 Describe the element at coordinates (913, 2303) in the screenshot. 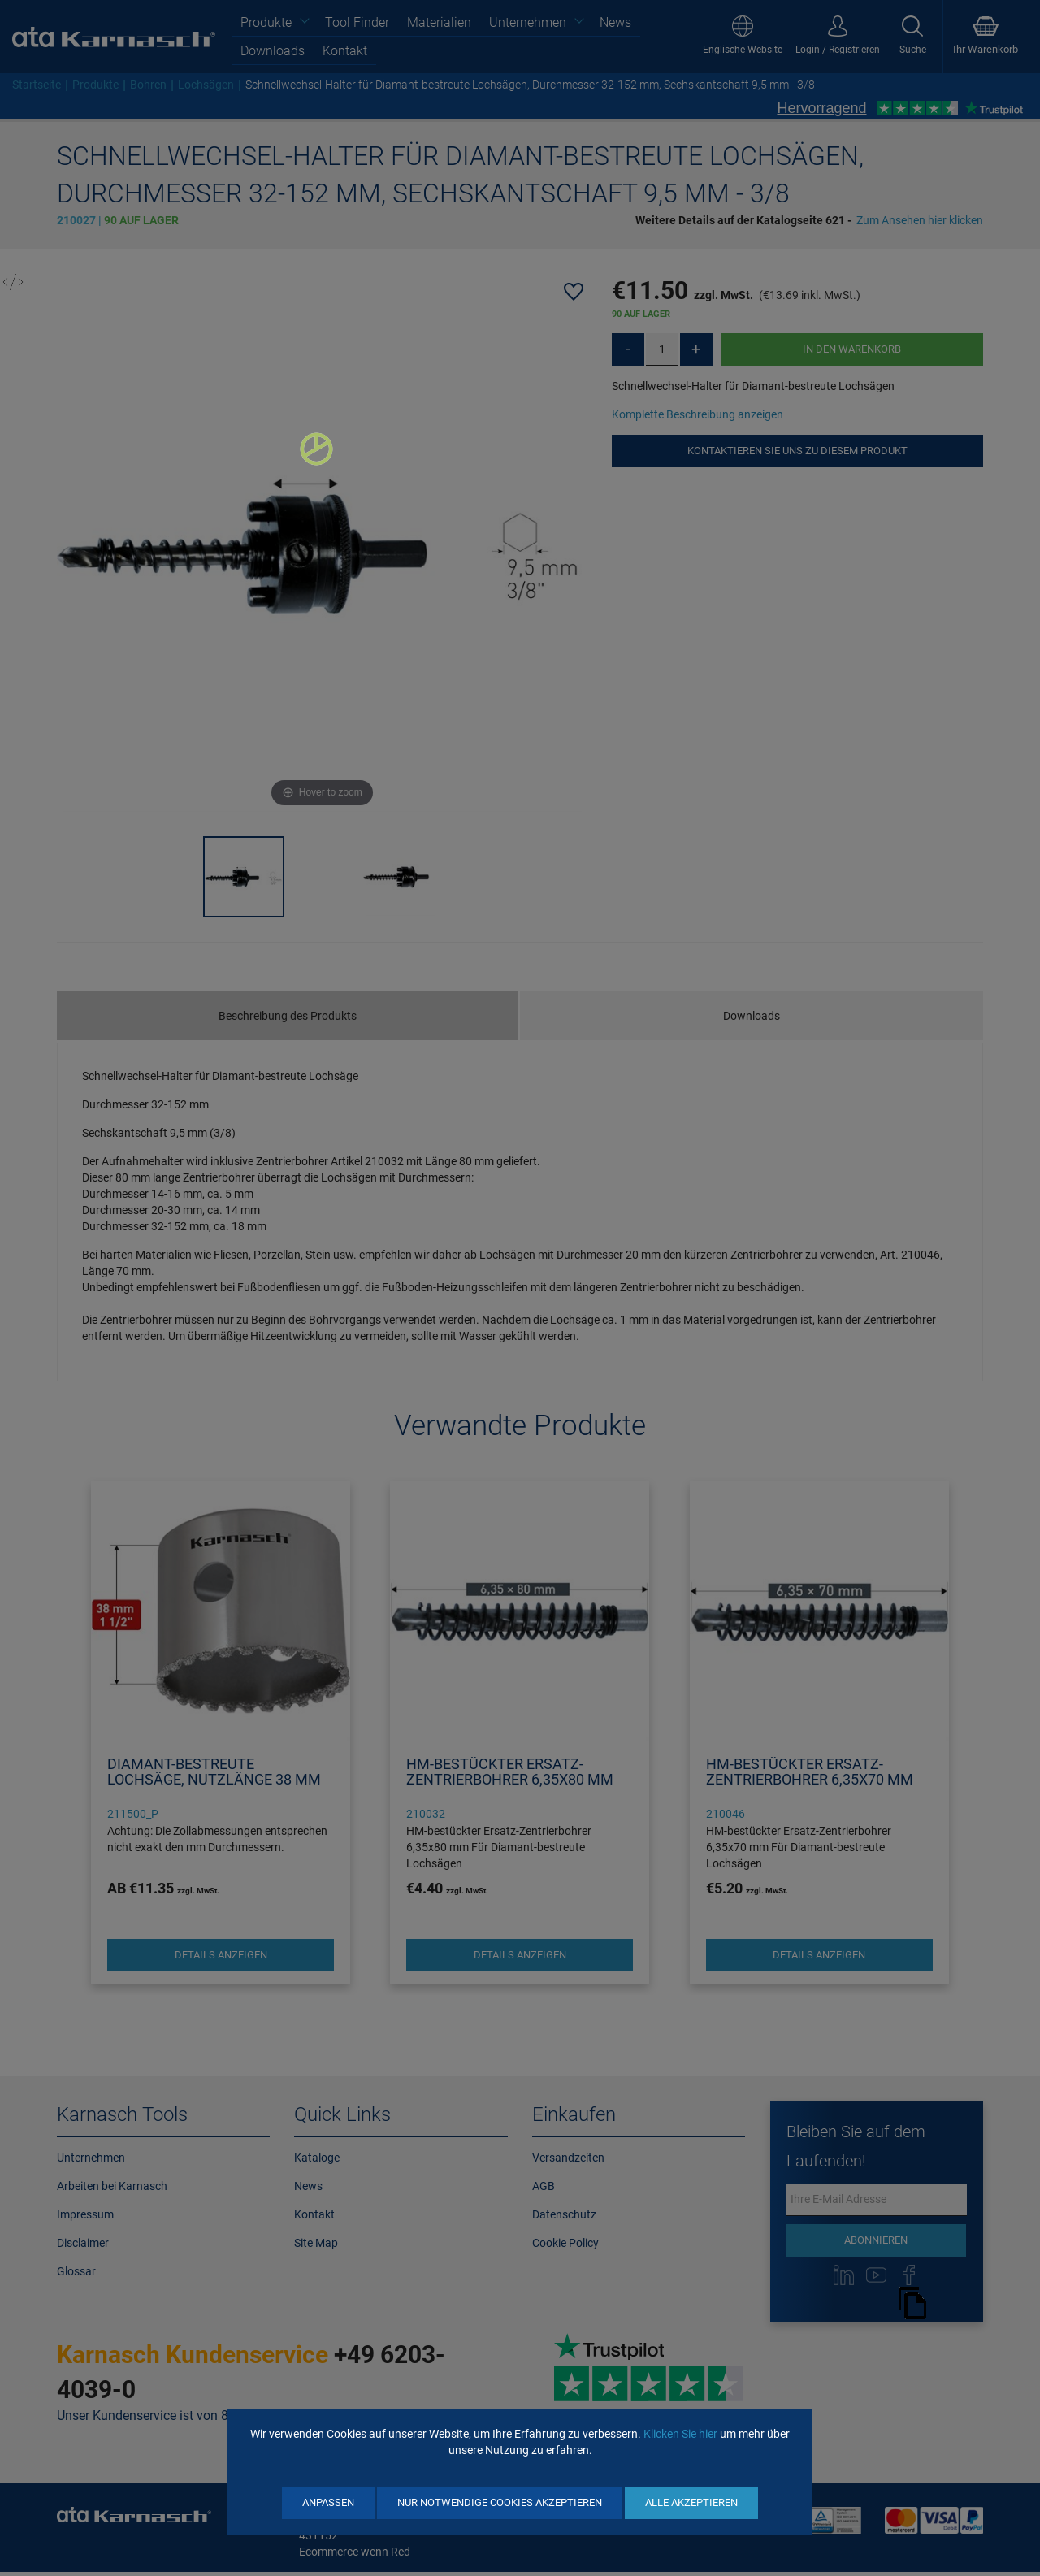

I see `copy file to clipboard` at that location.